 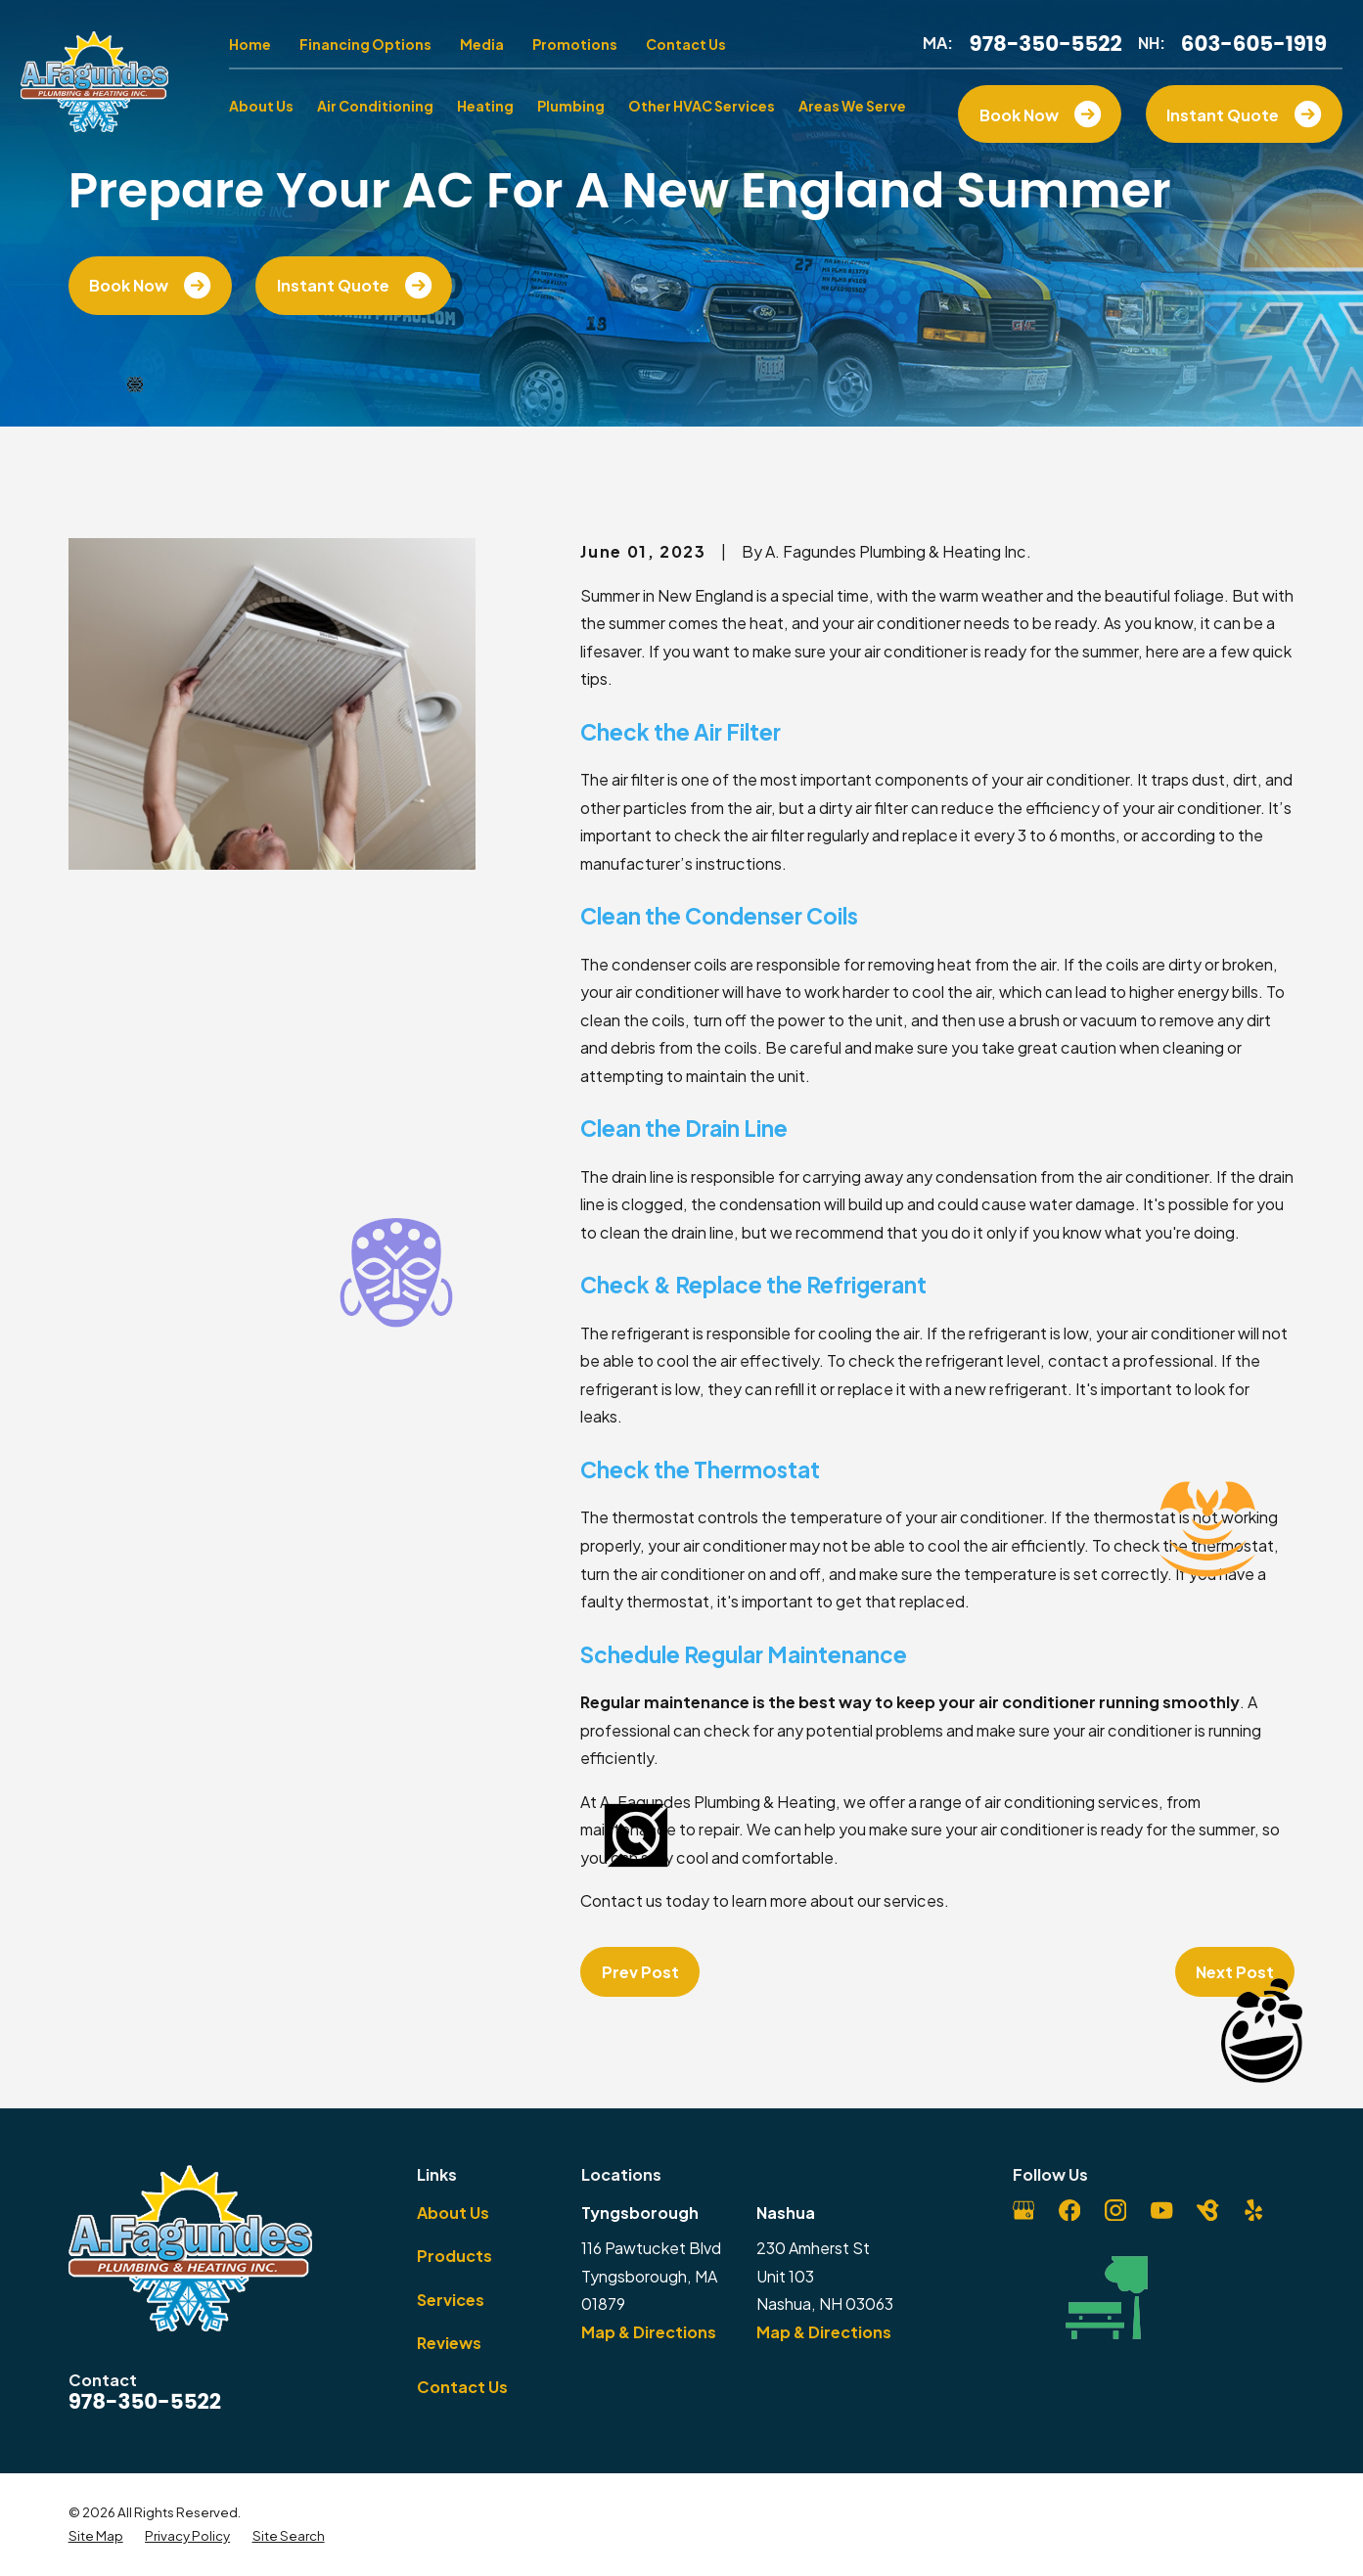 I want to click on access game settings or options menu, so click(x=636, y=1835).